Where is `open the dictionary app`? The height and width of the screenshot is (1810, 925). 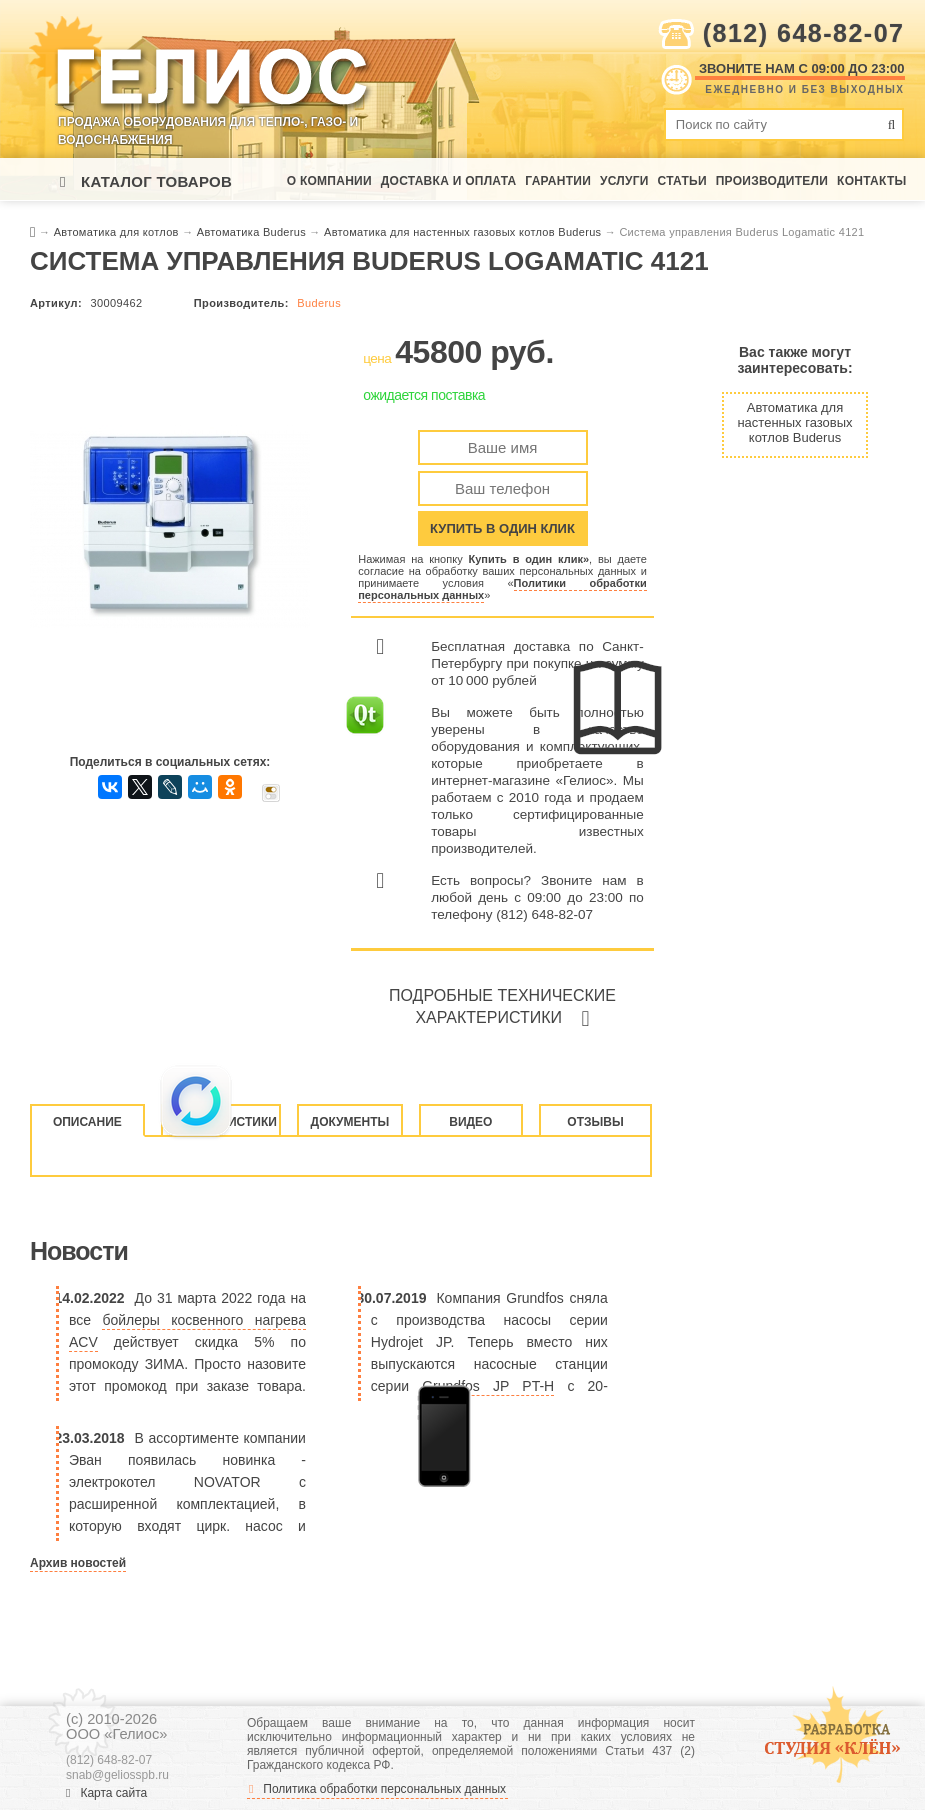
open the dictionary app is located at coordinates (621, 707).